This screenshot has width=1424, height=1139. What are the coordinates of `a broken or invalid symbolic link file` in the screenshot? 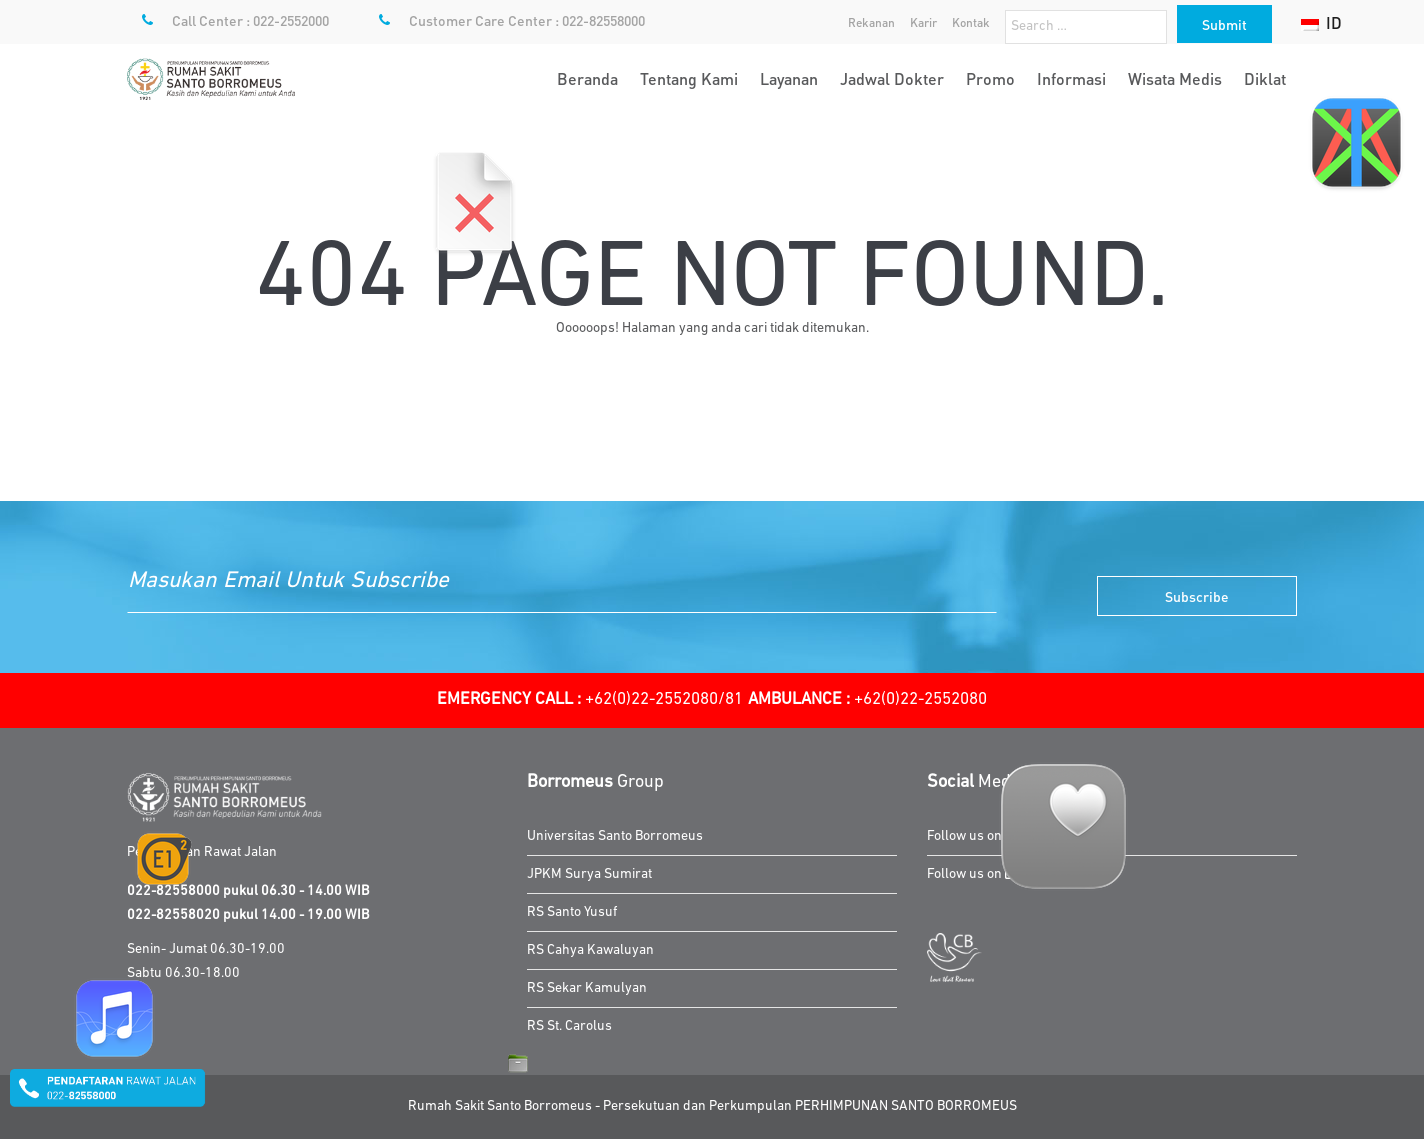 It's located at (474, 203).